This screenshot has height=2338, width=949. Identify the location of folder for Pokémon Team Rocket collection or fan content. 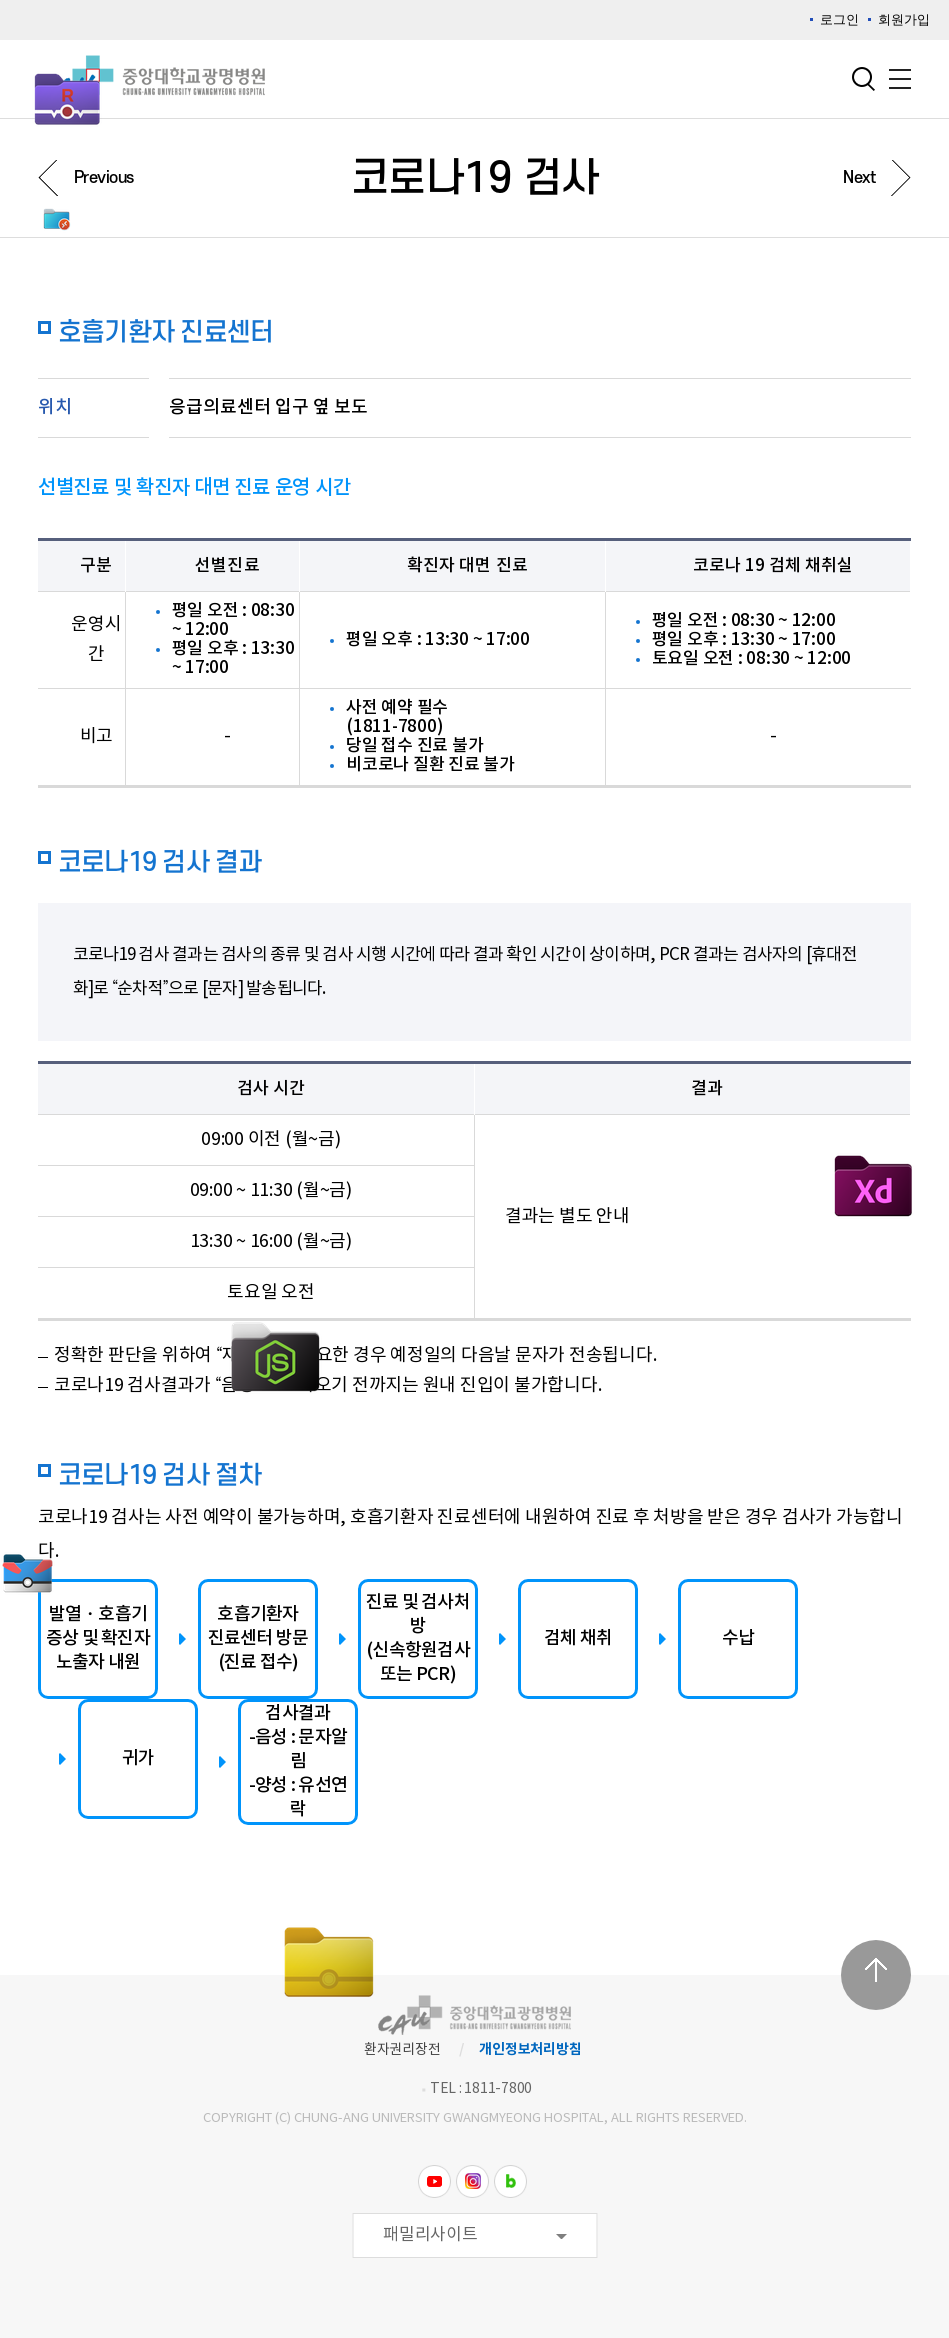
(67, 101).